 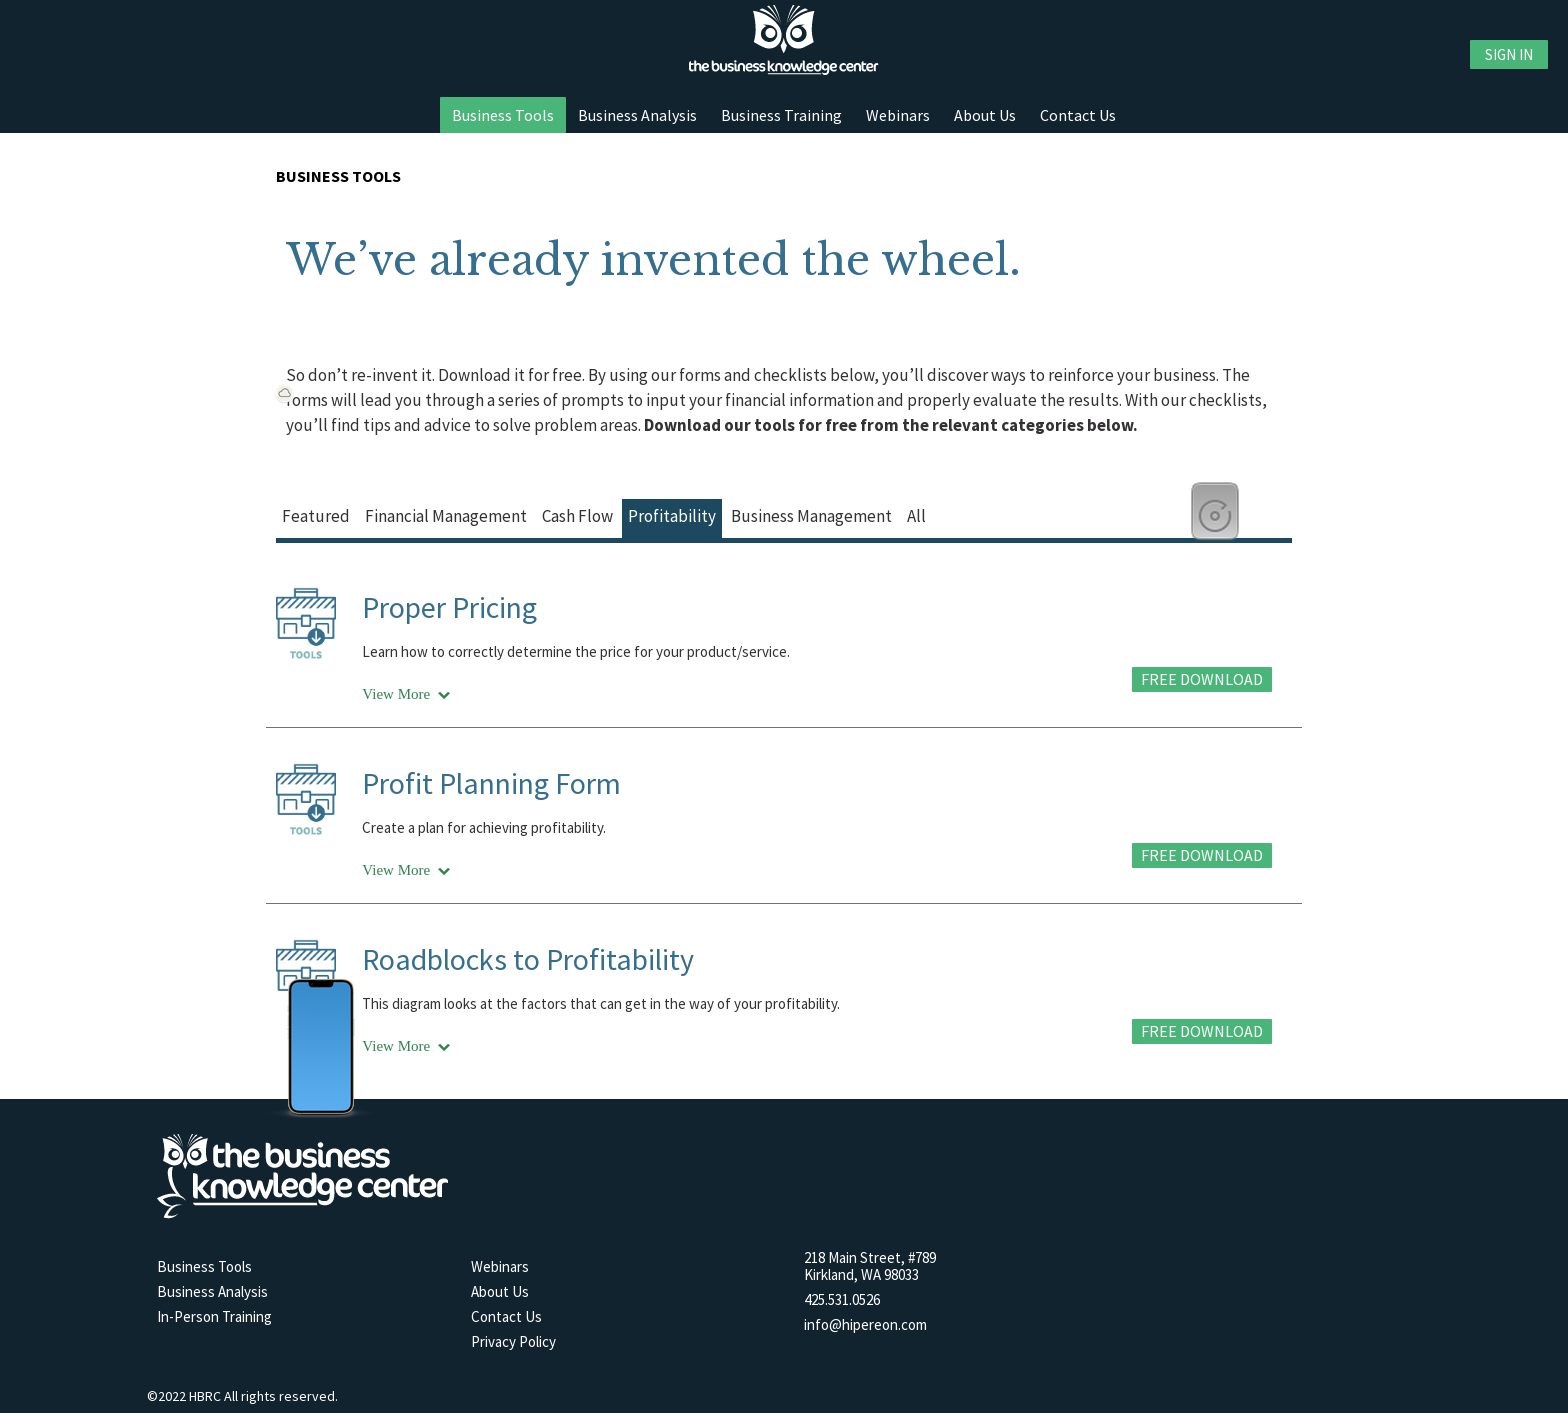 What do you see at coordinates (321, 1049) in the screenshot?
I see `iPhone 13 Pro device icon` at bounding box center [321, 1049].